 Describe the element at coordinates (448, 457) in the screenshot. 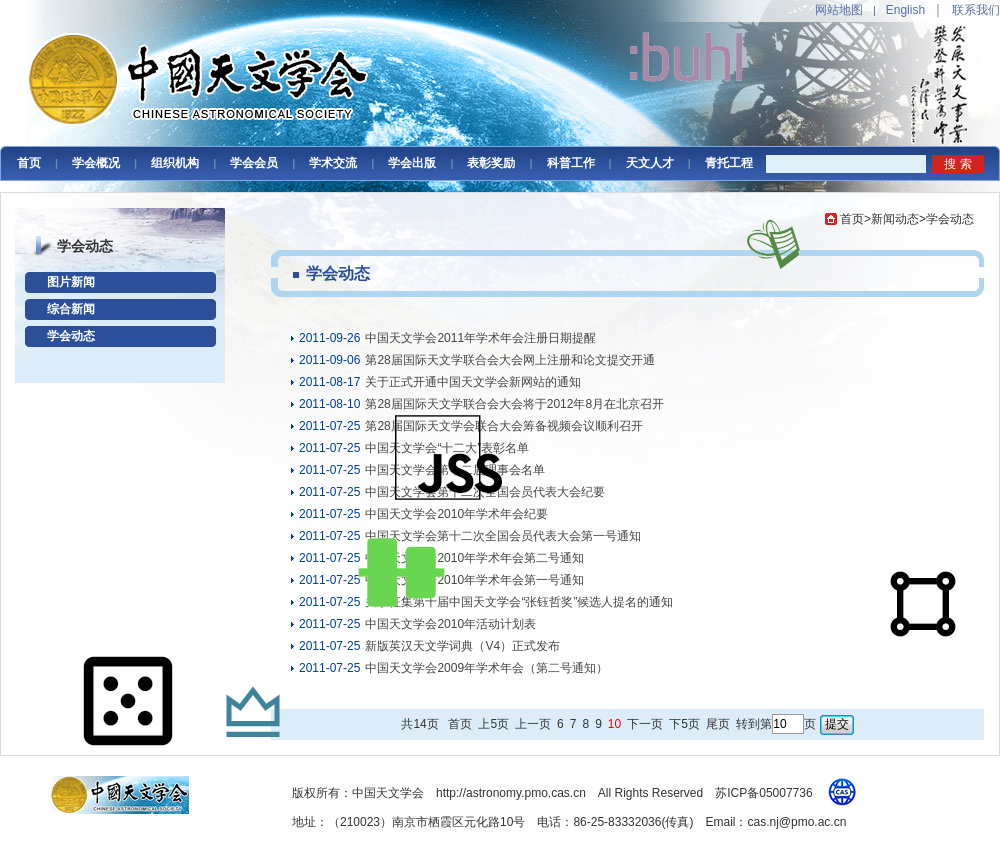

I see `JSS (JavaScript Style Sheets) library logo` at that location.